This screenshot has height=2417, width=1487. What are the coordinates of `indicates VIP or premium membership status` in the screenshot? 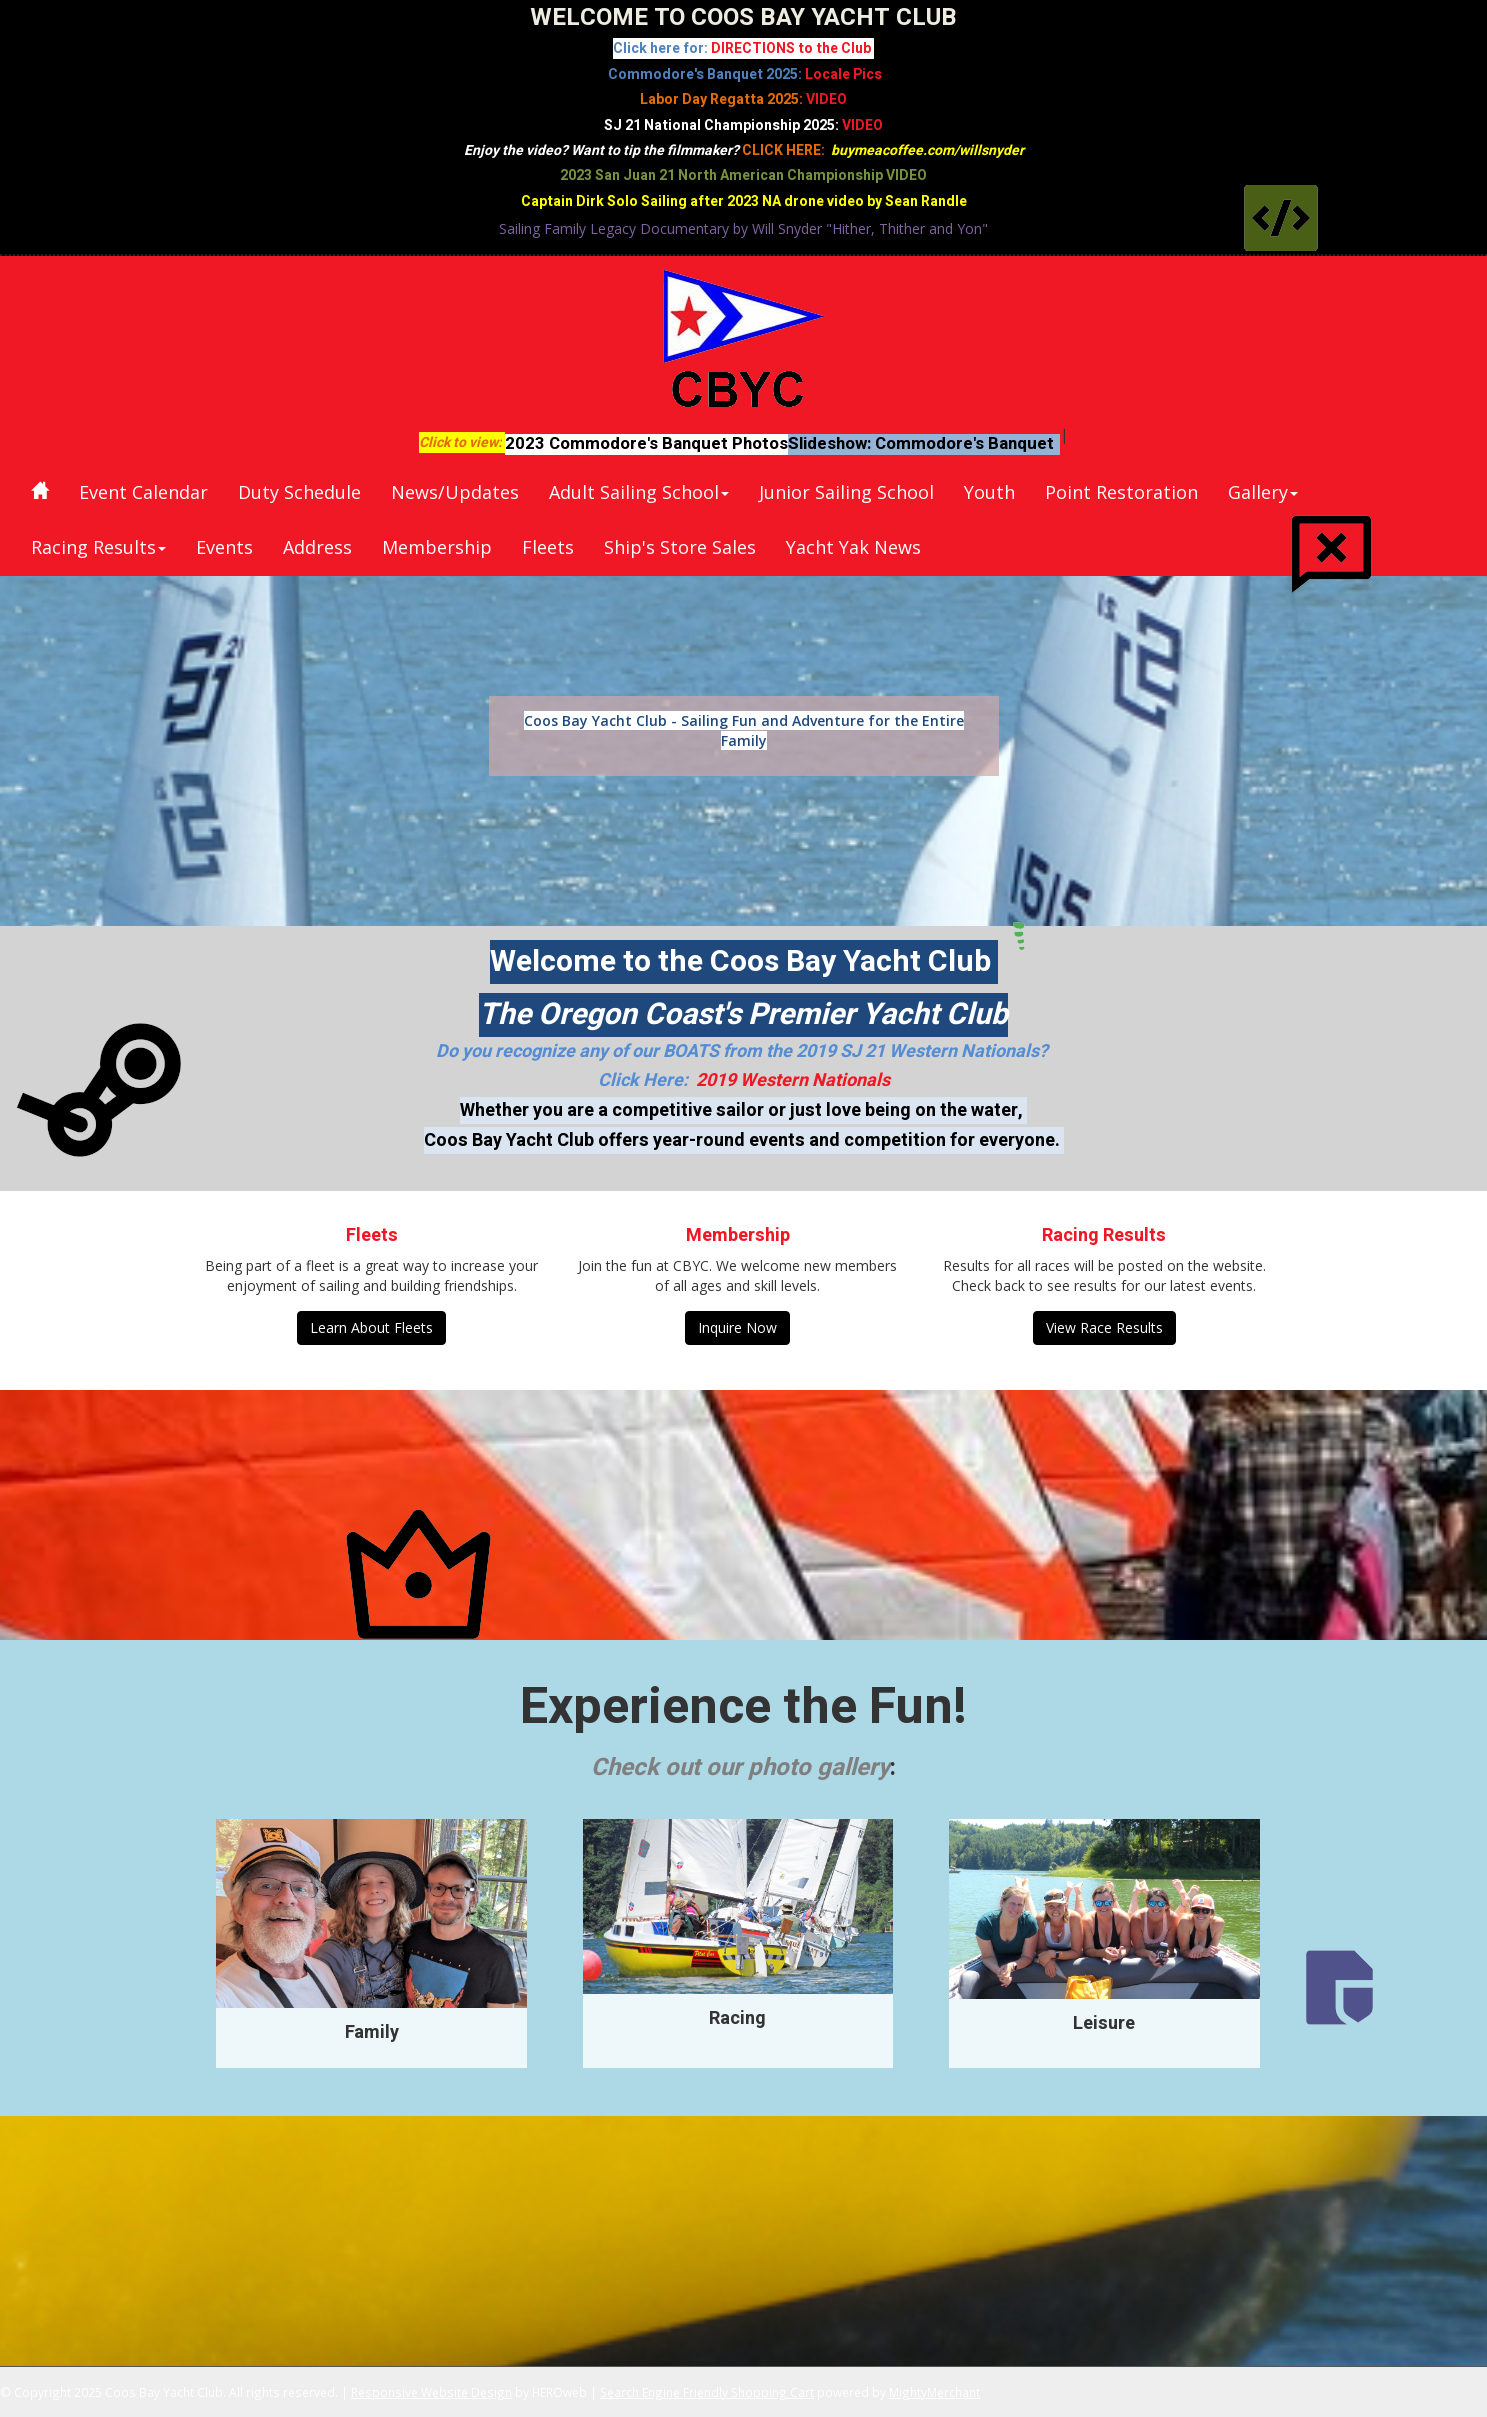 It's located at (418, 1578).